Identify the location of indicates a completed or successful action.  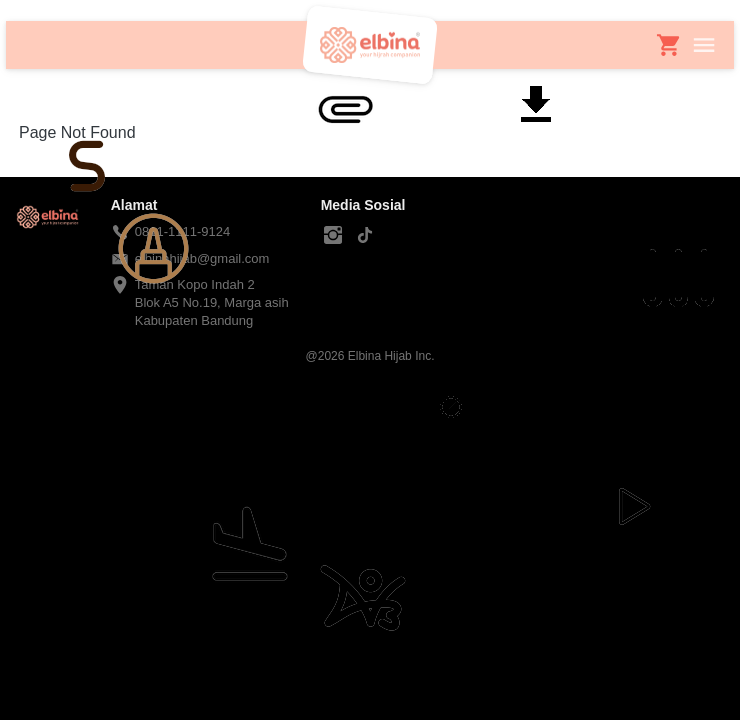
(451, 407).